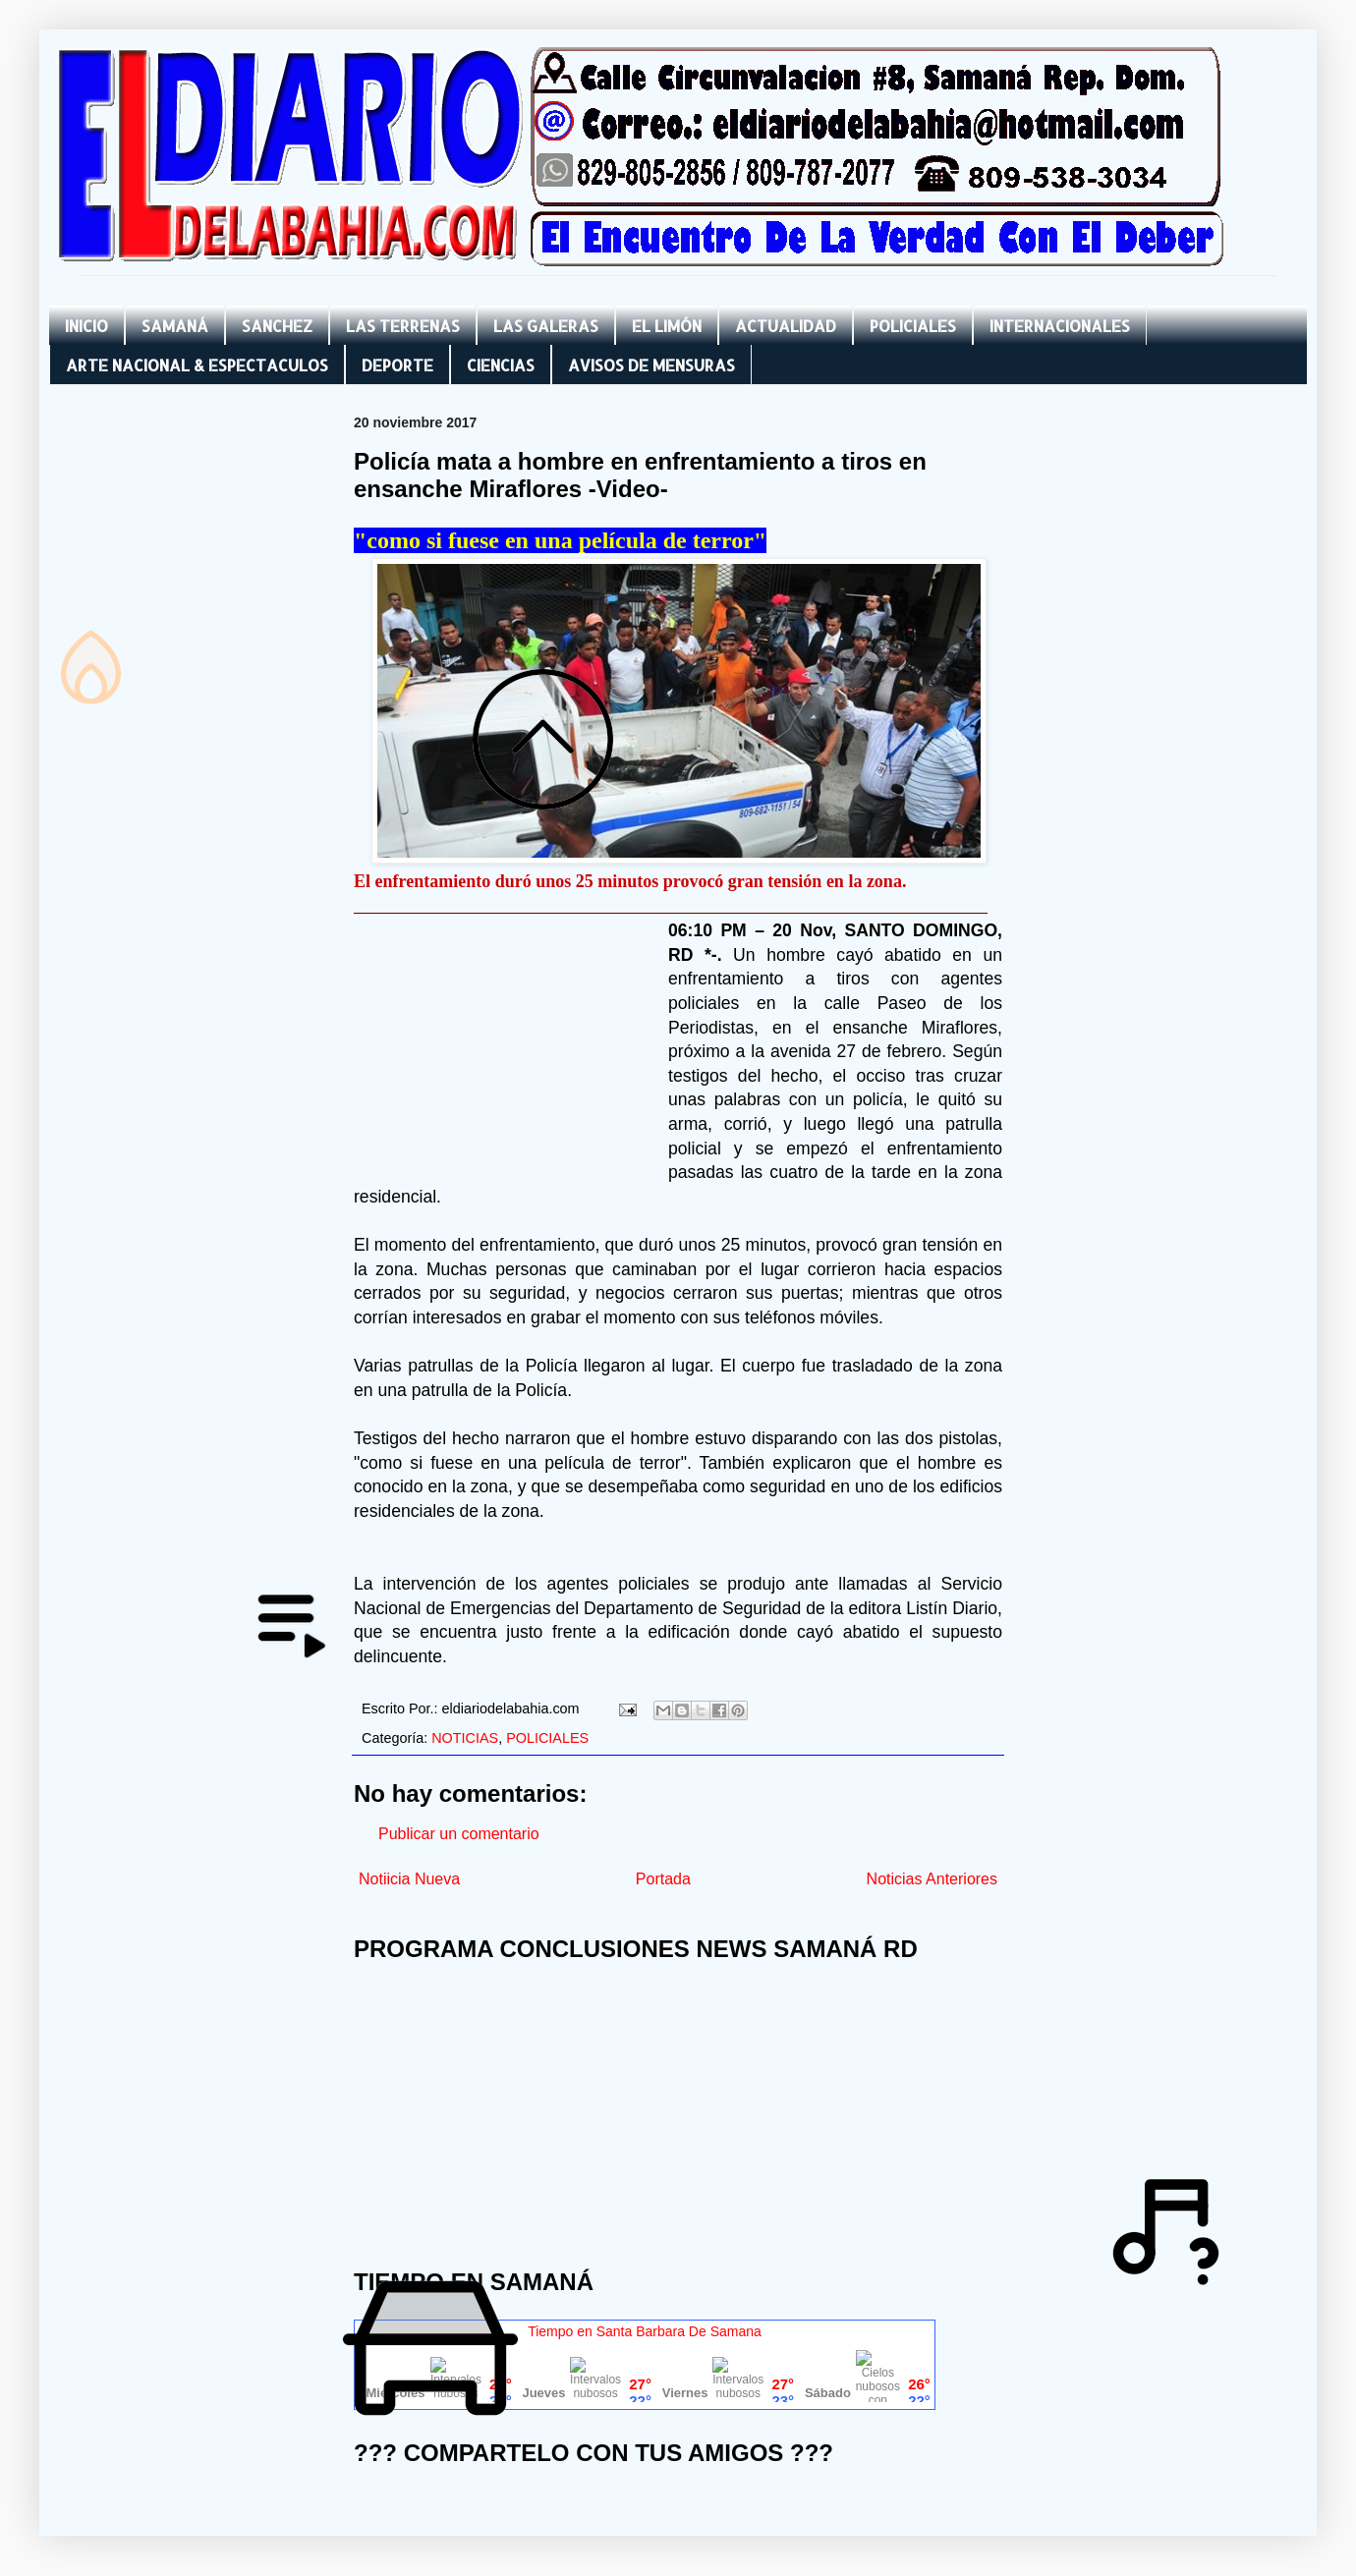 The width and height of the screenshot is (1356, 2576). Describe the element at coordinates (295, 1622) in the screenshot. I see `play all items in a playlist` at that location.